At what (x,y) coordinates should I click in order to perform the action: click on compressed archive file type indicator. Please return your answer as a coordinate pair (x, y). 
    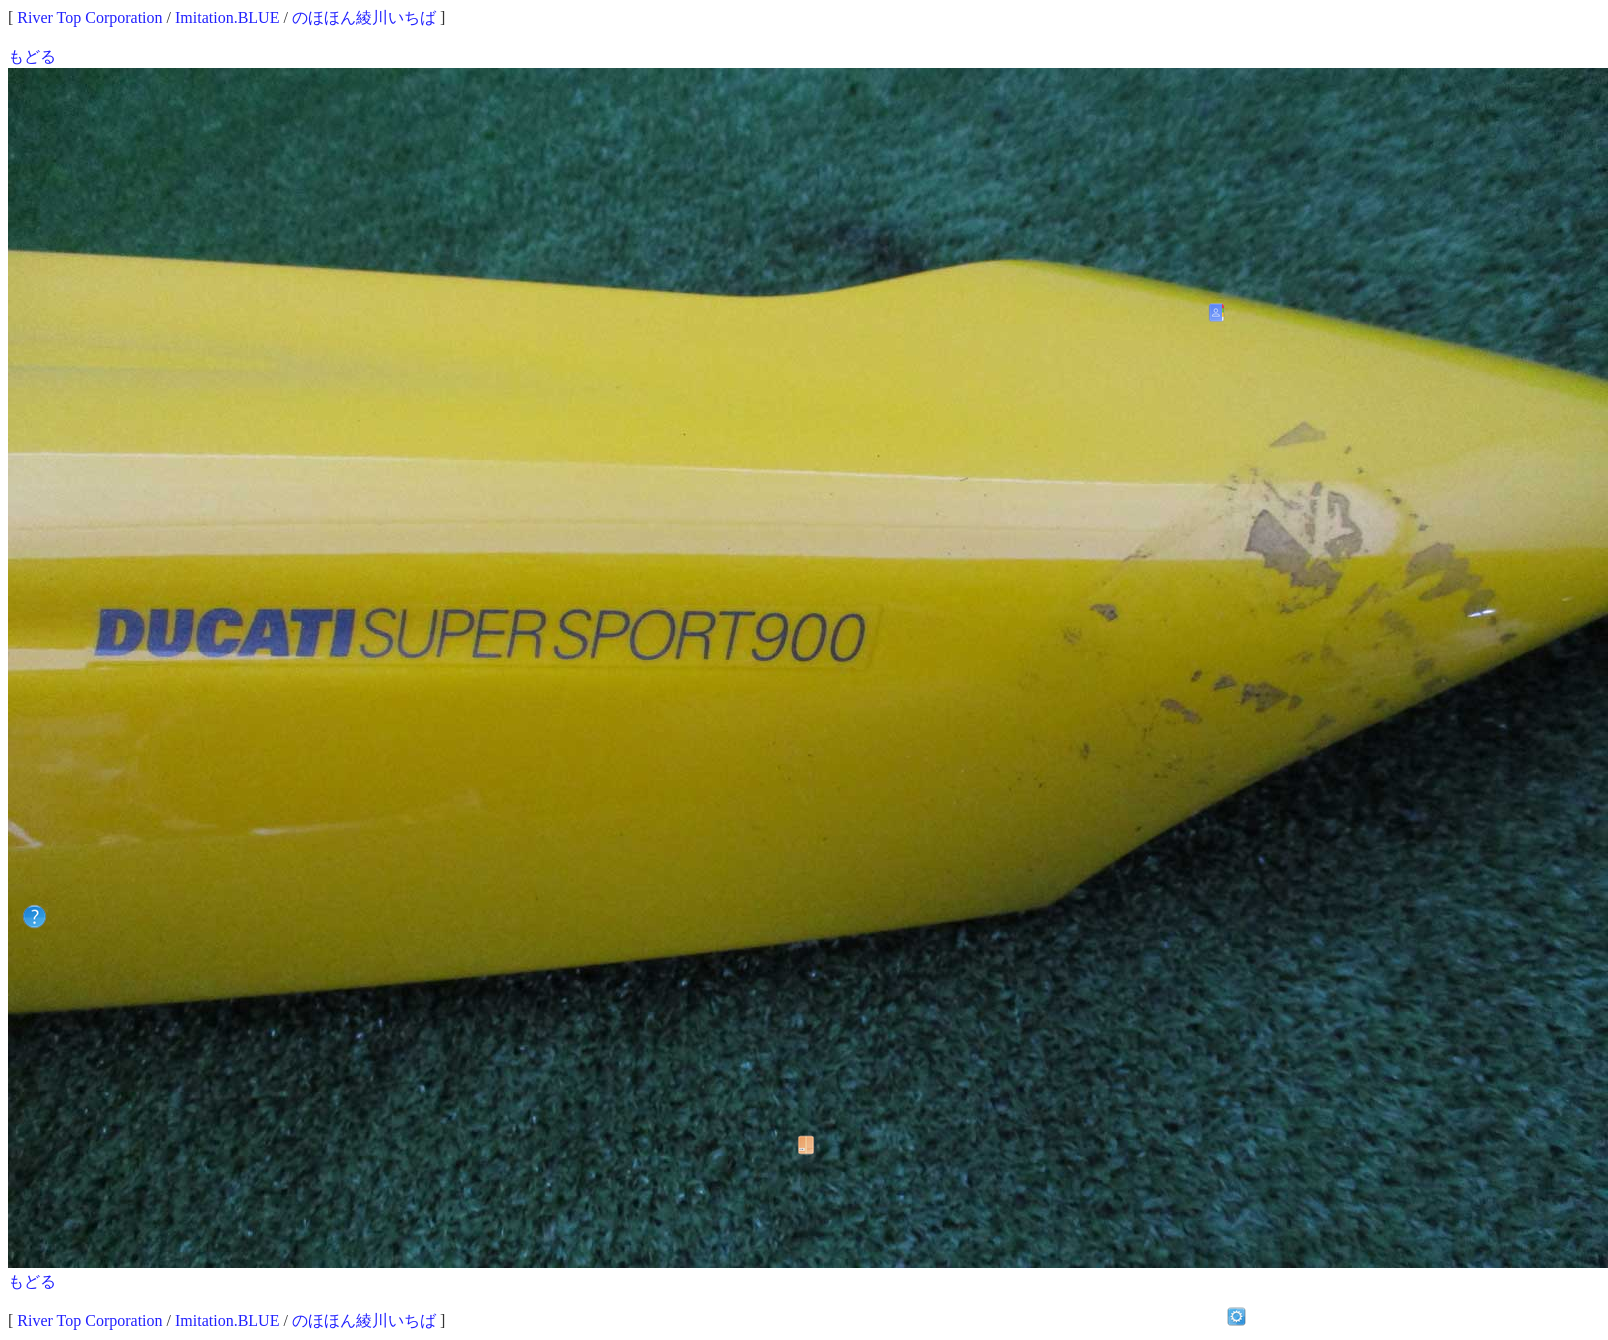
    Looking at the image, I should click on (806, 1145).